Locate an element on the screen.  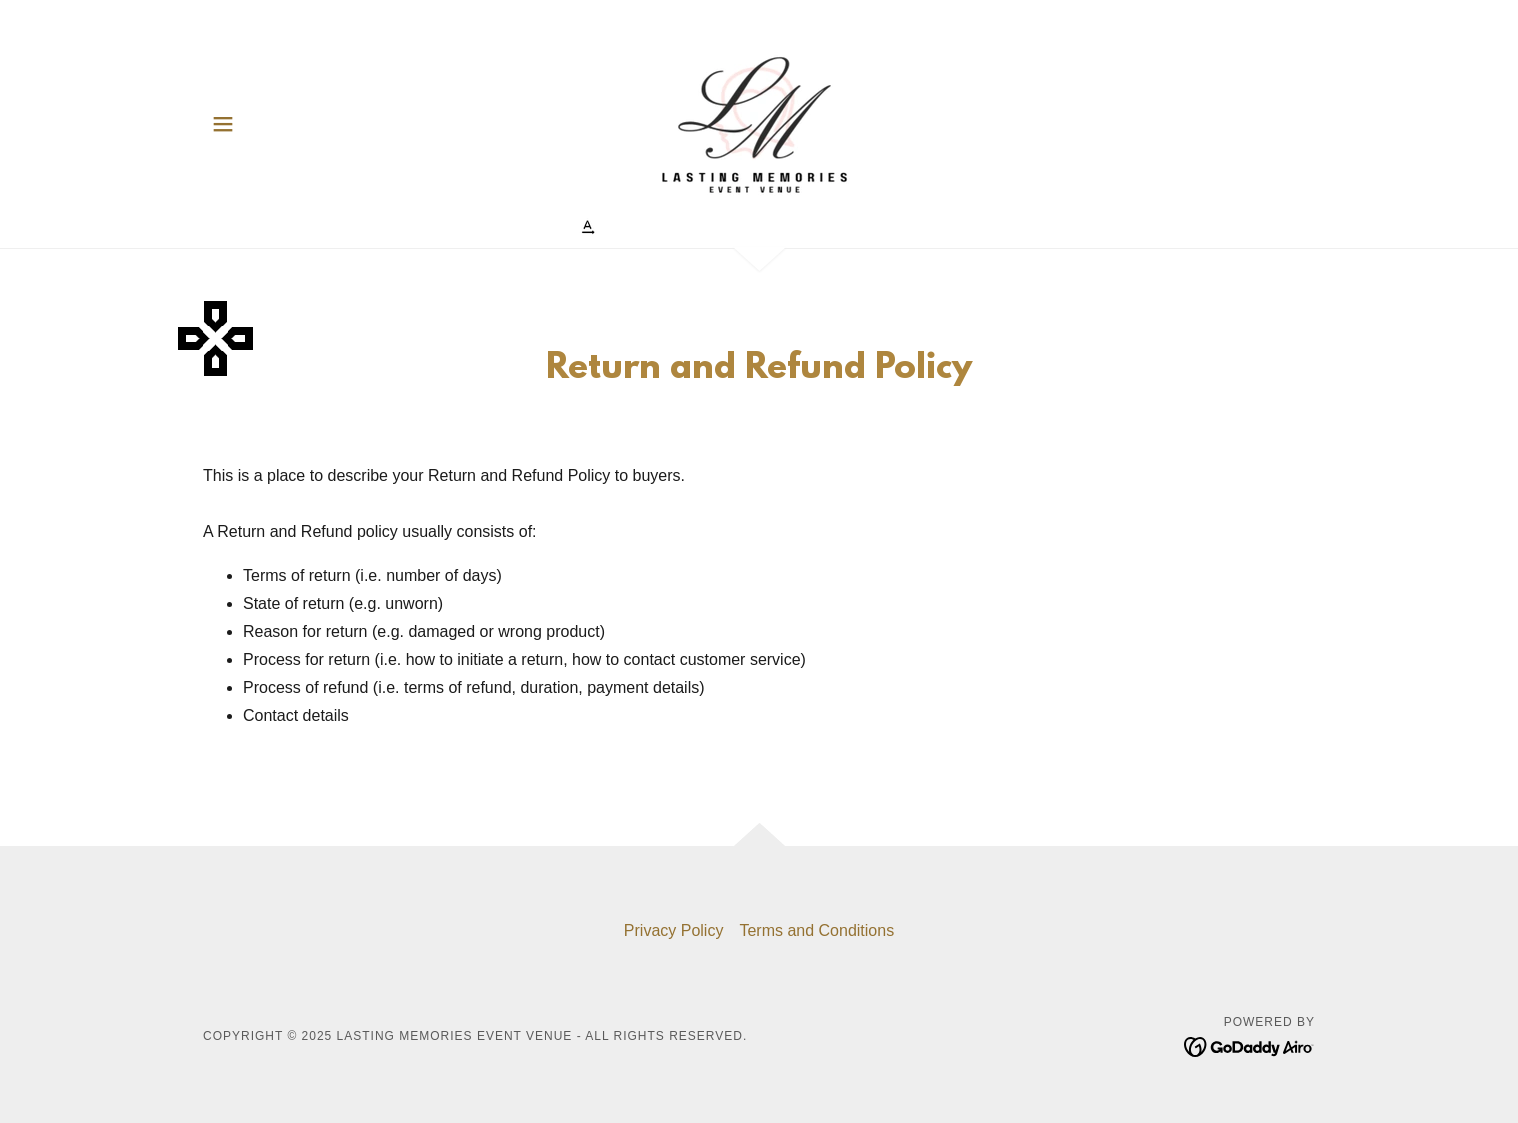
open games or gaming section is located at coordinates (215, 338).